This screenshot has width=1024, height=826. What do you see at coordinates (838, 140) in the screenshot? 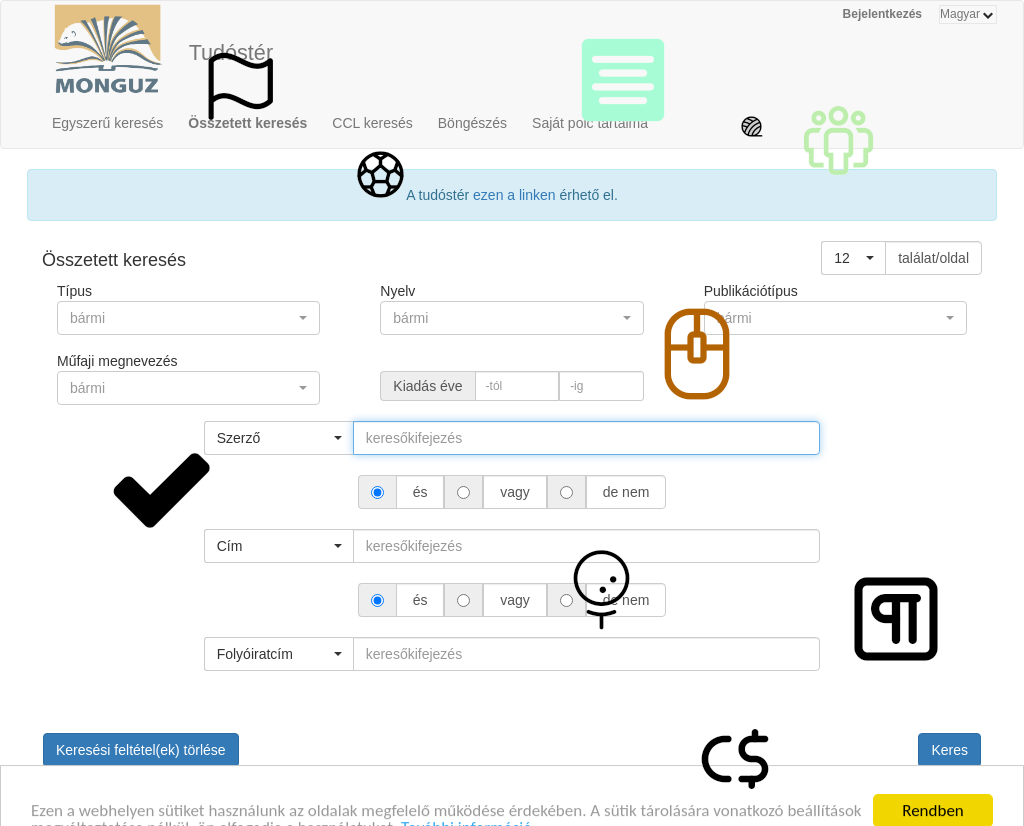
I see `view organization members` at bounding box center [838, 140].